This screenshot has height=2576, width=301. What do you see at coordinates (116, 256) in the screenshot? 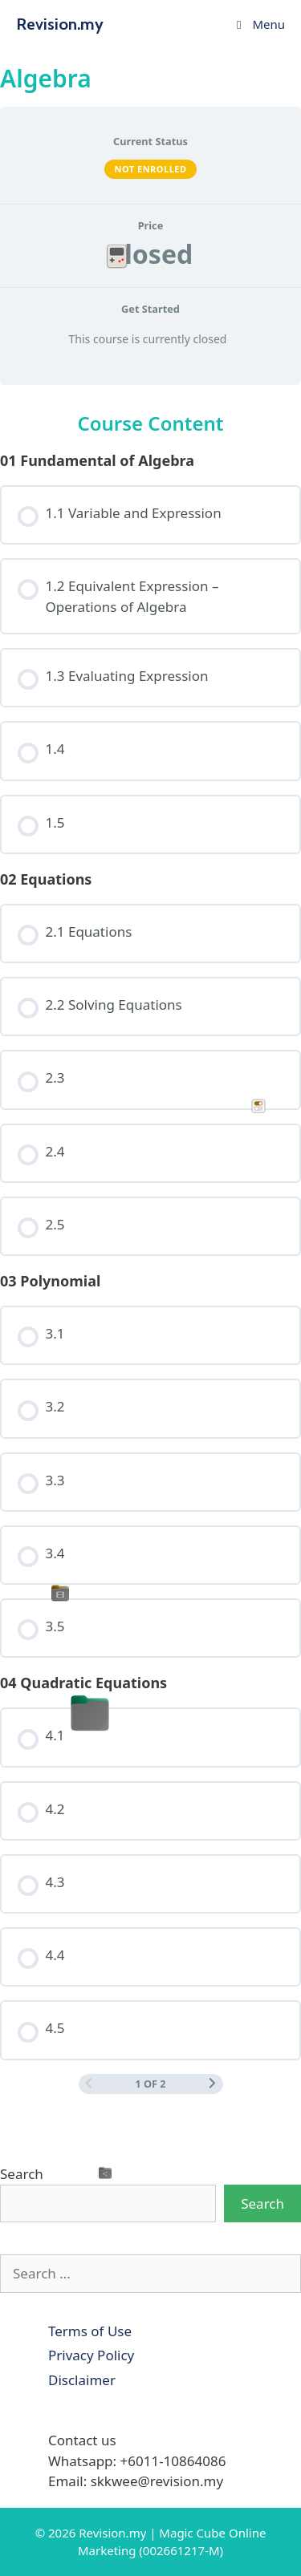
I see `open the game center or gaming app` at bounding box center [116, 256].